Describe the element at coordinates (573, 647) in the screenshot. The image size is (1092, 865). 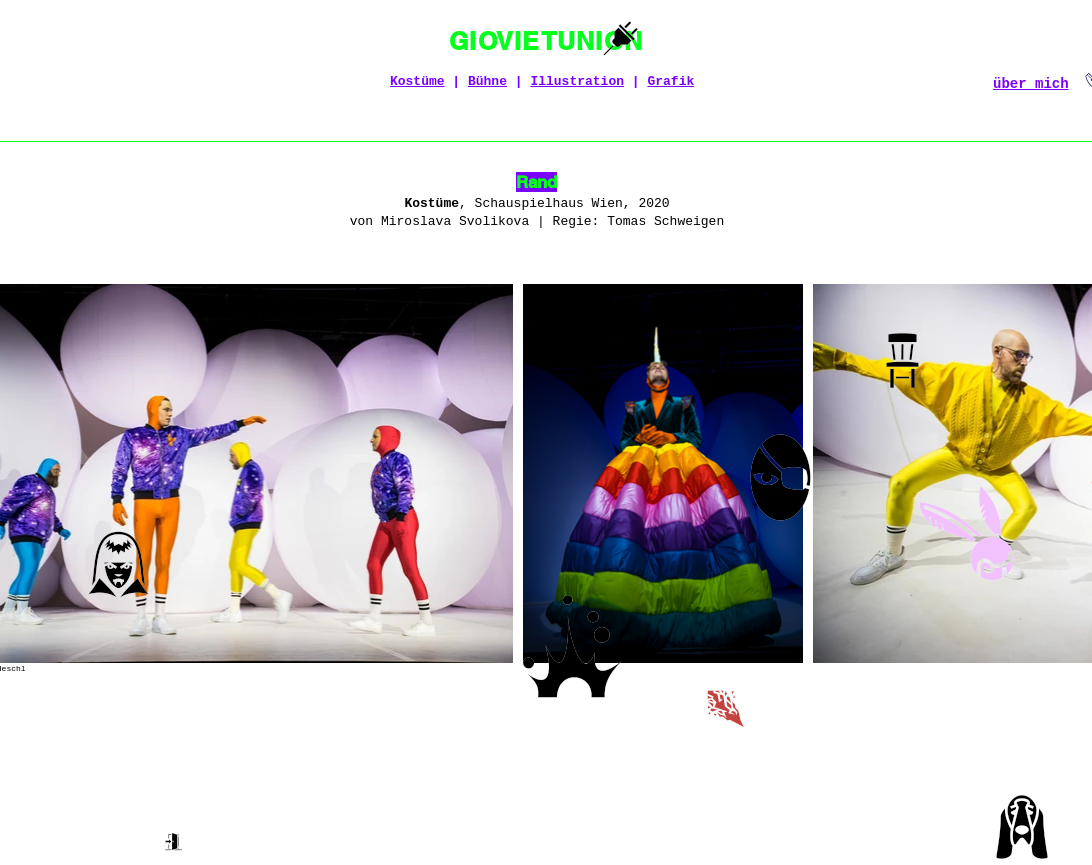
I see `indicates a splash effect or water impact in gameplay` at that location.